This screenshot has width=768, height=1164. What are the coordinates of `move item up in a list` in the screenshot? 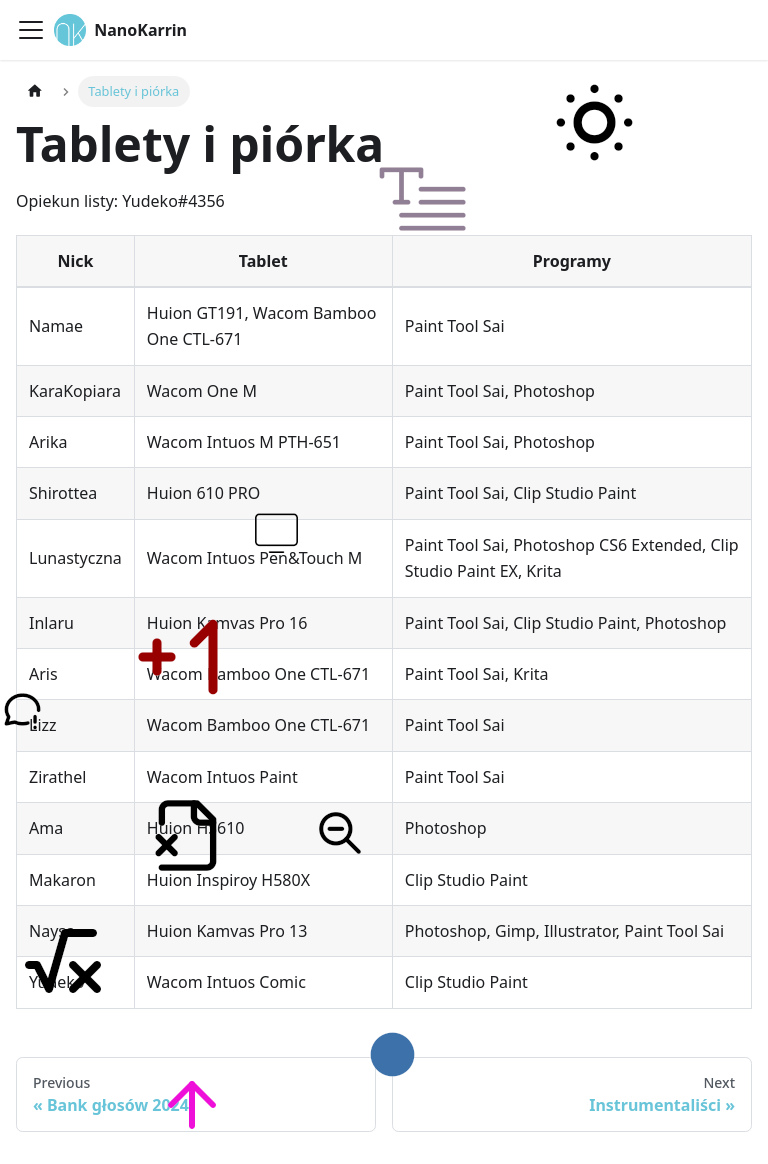 It's located at (192, 1105).